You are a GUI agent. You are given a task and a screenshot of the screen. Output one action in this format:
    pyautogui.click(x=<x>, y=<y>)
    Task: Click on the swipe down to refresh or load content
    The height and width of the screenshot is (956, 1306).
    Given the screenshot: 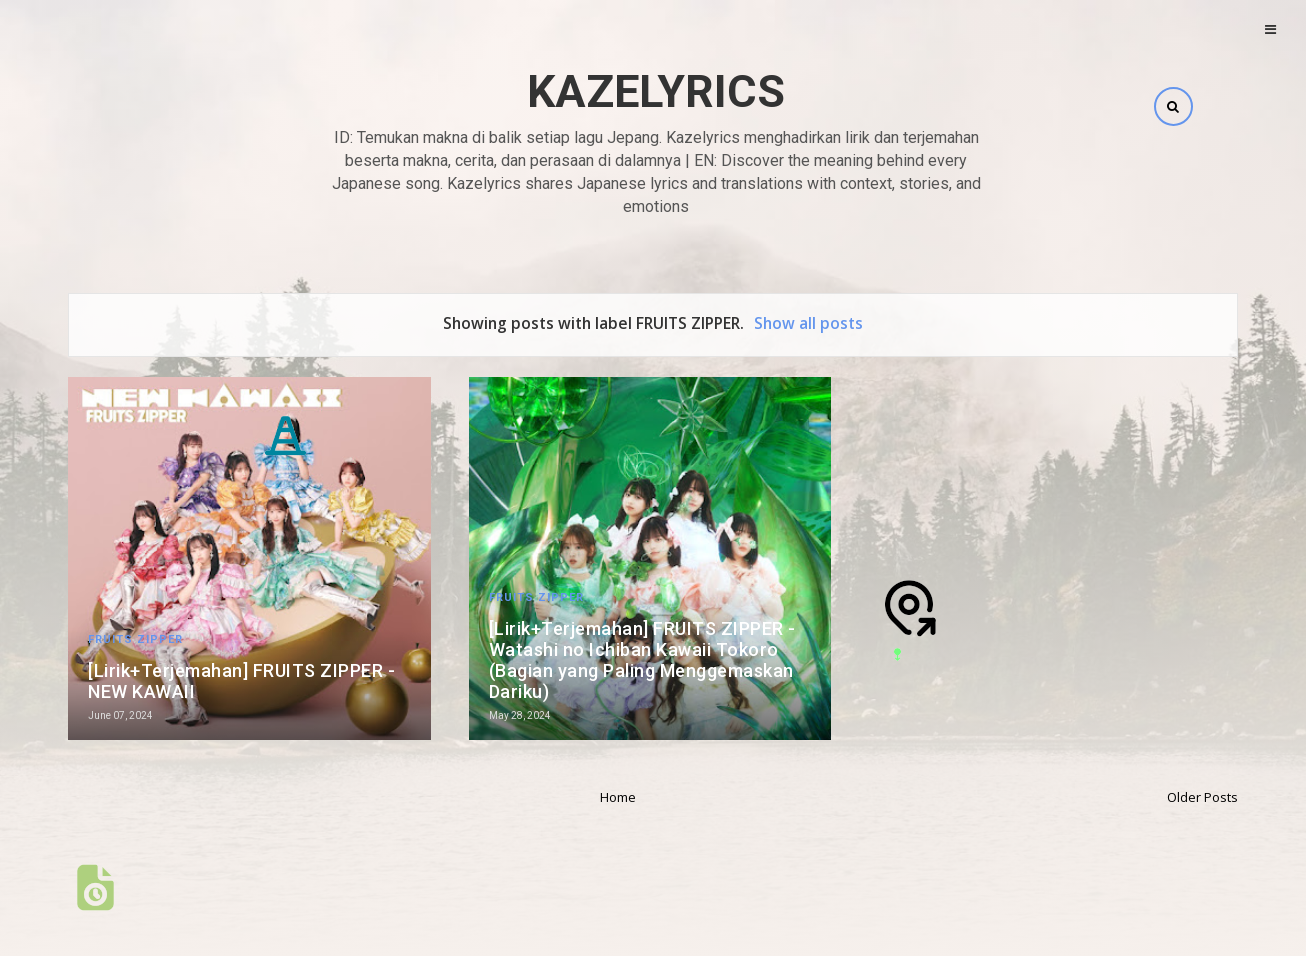 What is the action you would take?
    pyautogui.click(x=897, y=654)
    